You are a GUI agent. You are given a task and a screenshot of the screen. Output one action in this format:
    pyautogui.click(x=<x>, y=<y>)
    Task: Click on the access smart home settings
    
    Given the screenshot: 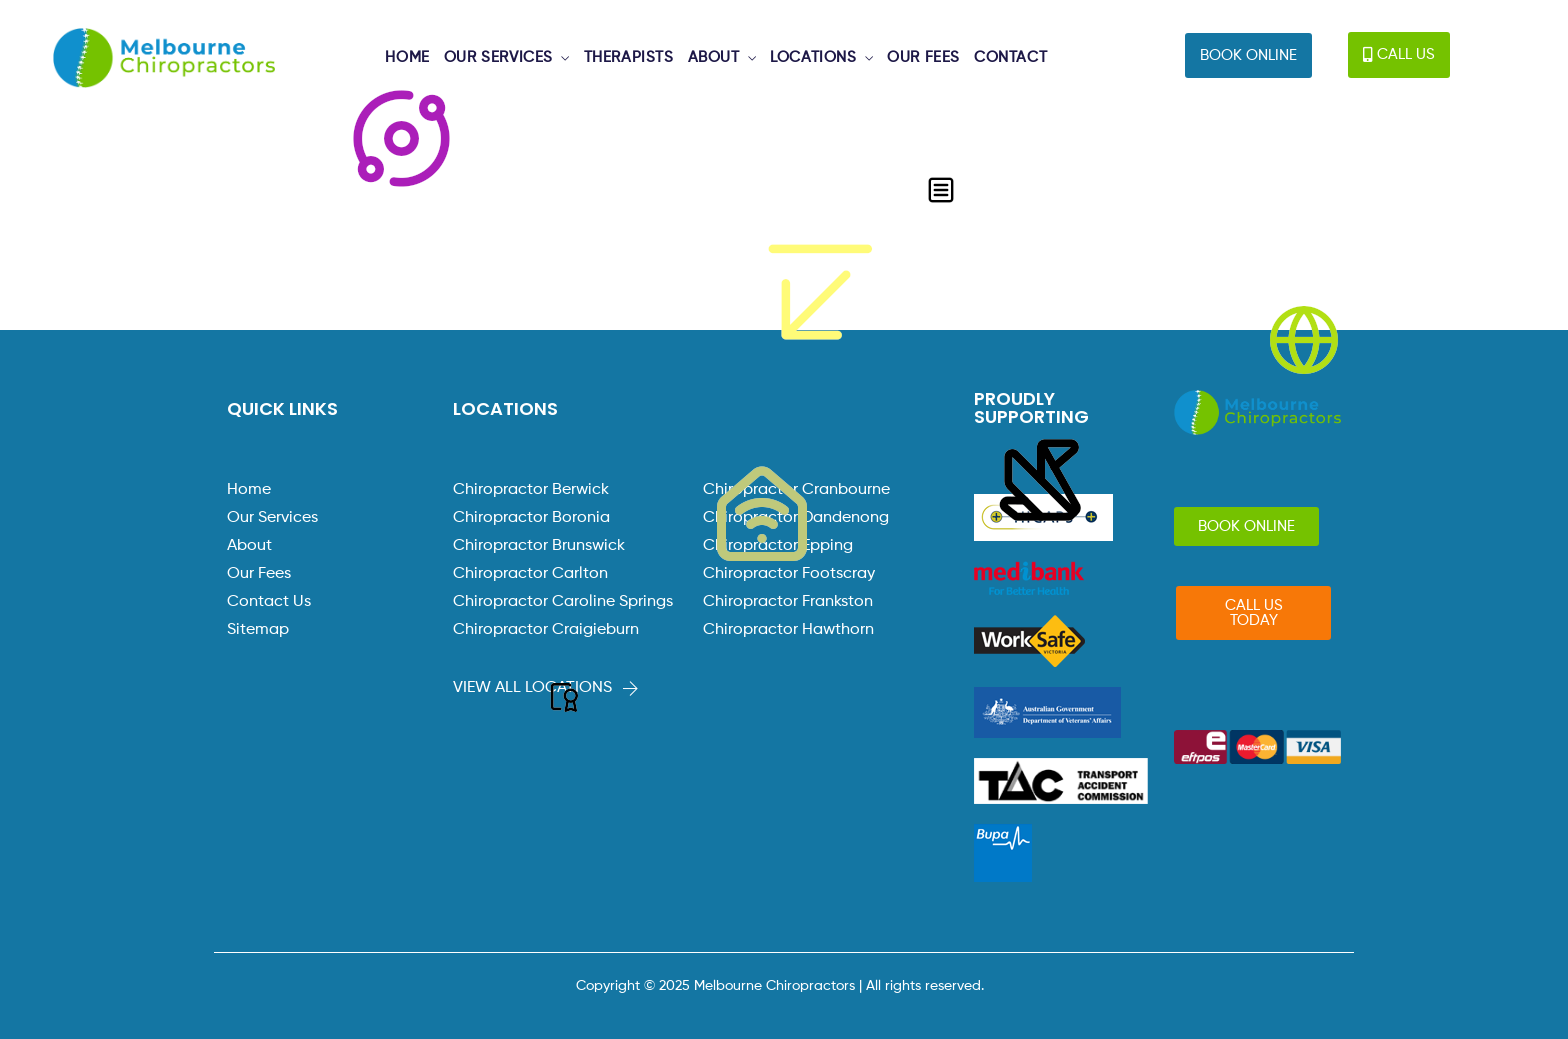 What is the action you would take?
    pyautogui.click(x=762, y=516)
    